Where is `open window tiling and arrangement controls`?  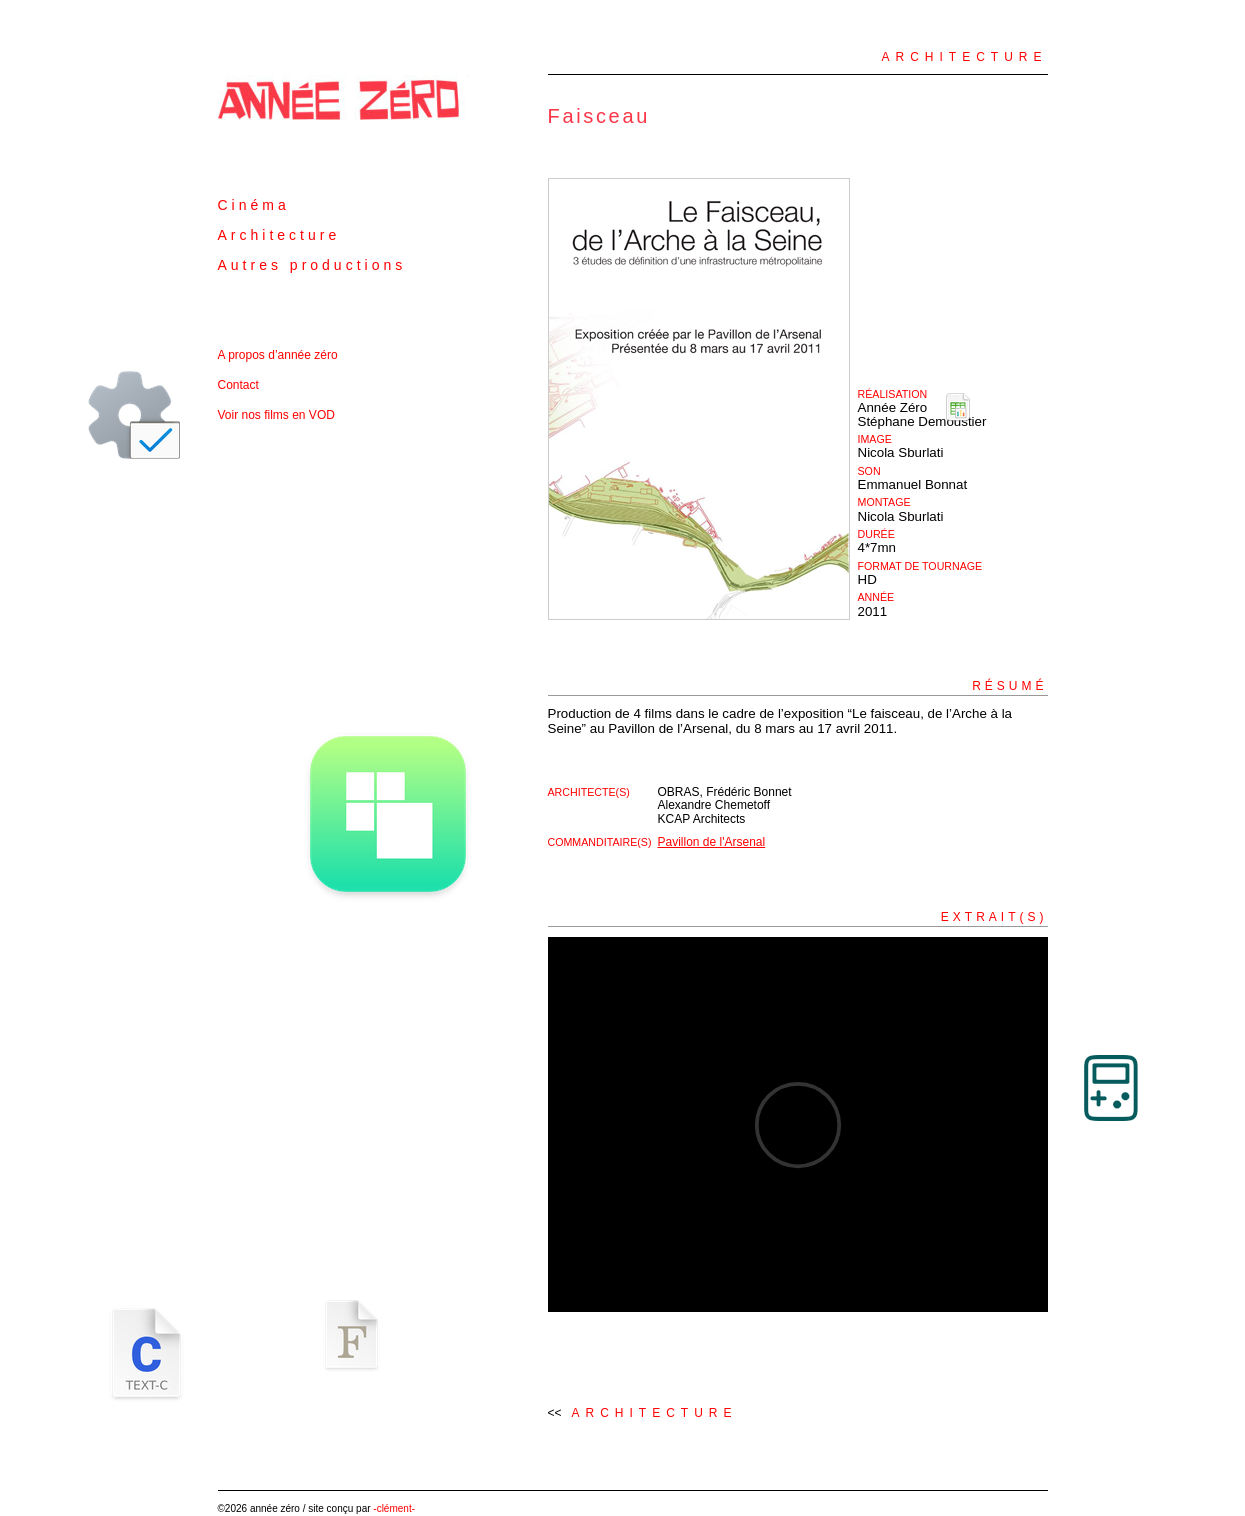
open window tiling and arrangement controls is located at coordinates (388, 814).